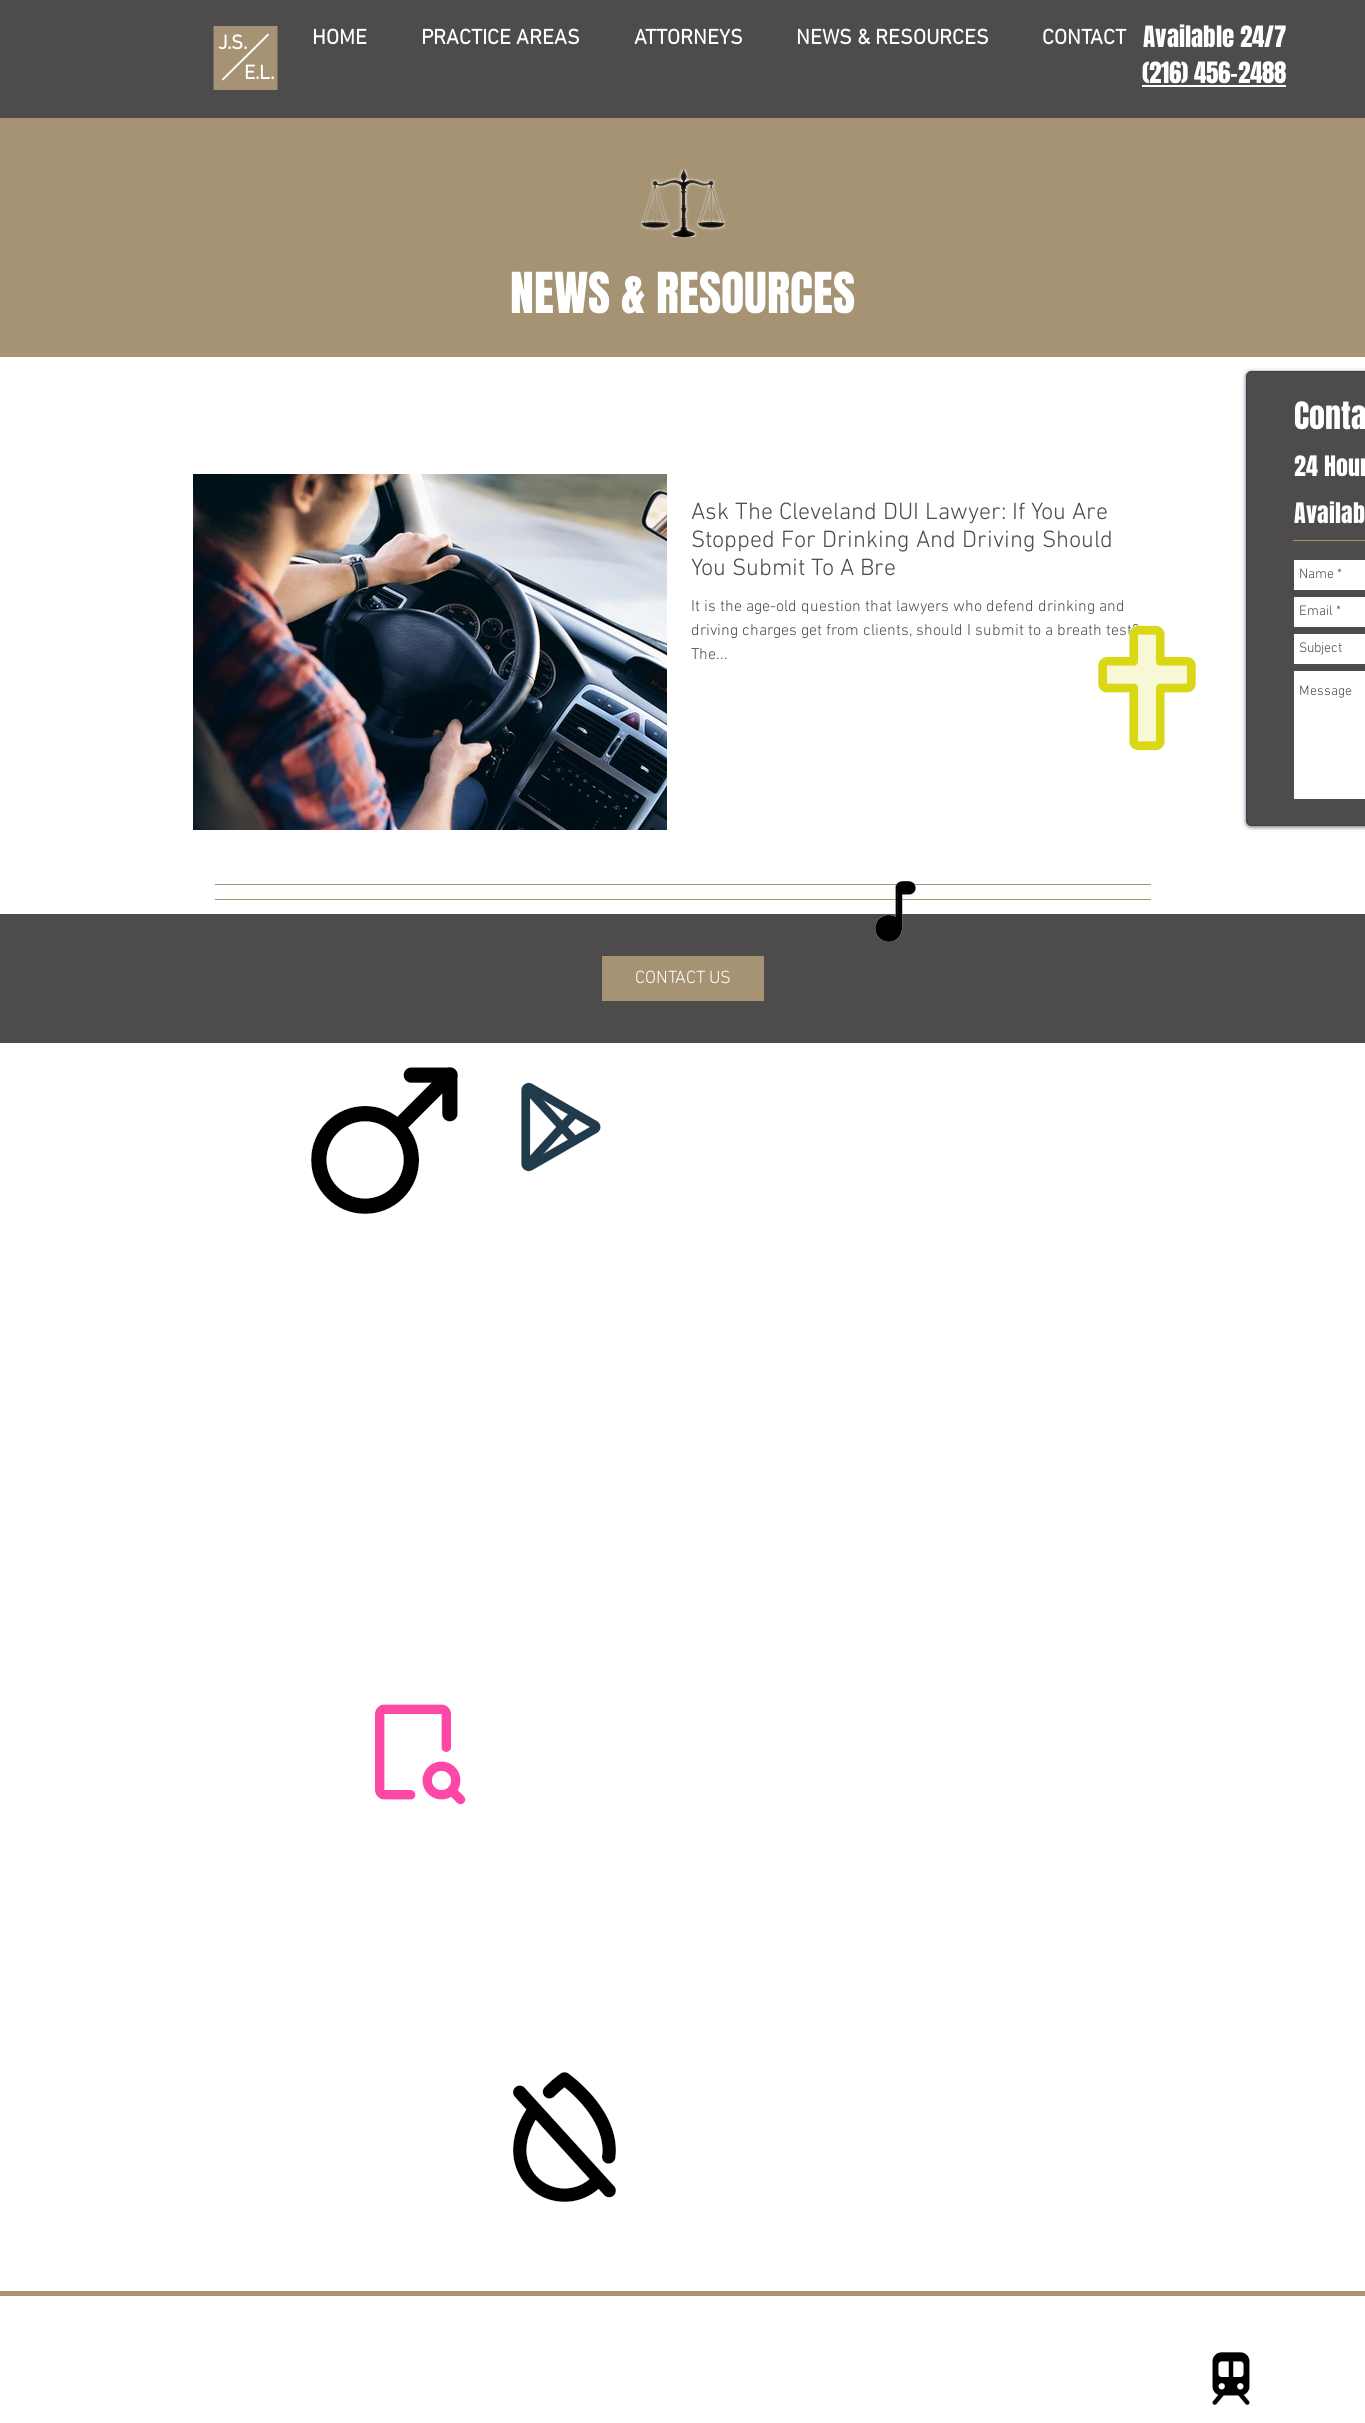 Image resolution: width=1365 pixels, height=2423 pixels. Describe the element at coordinates (1231, 2377) in the screenshot. I see `view subway or metro transit options` at that location.